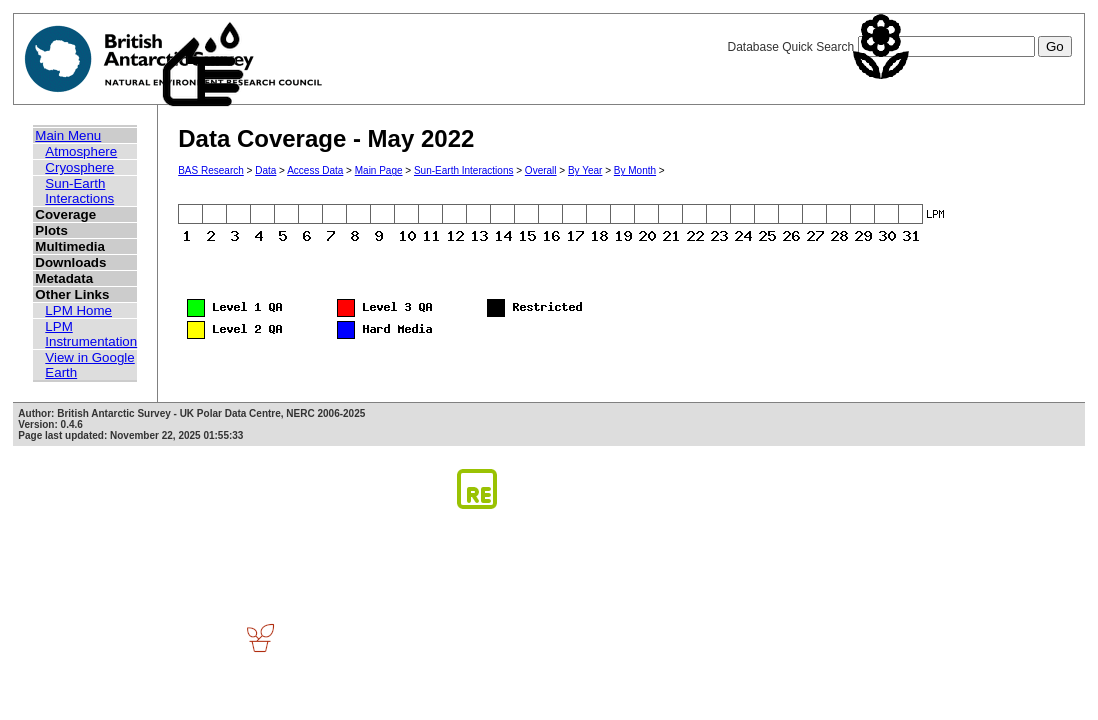 This screenshot has width=1098, height=720. What do you see at coordinates (881, 48) in the screenshot?
I see `find nearby florists or flower shops` at bounding box center [881, 48].